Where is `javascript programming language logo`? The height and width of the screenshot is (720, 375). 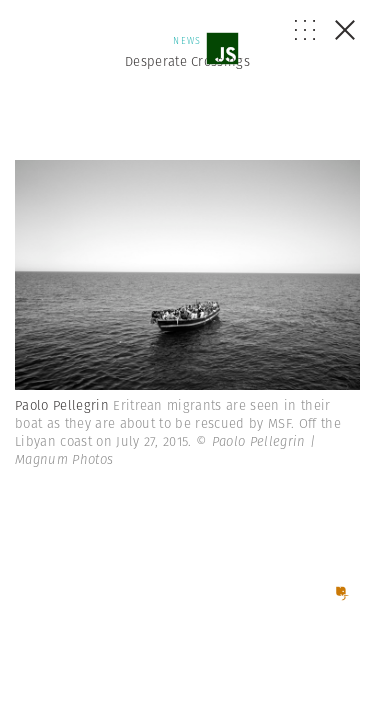 javascript programming language logo is located at coordinates (222, 48).